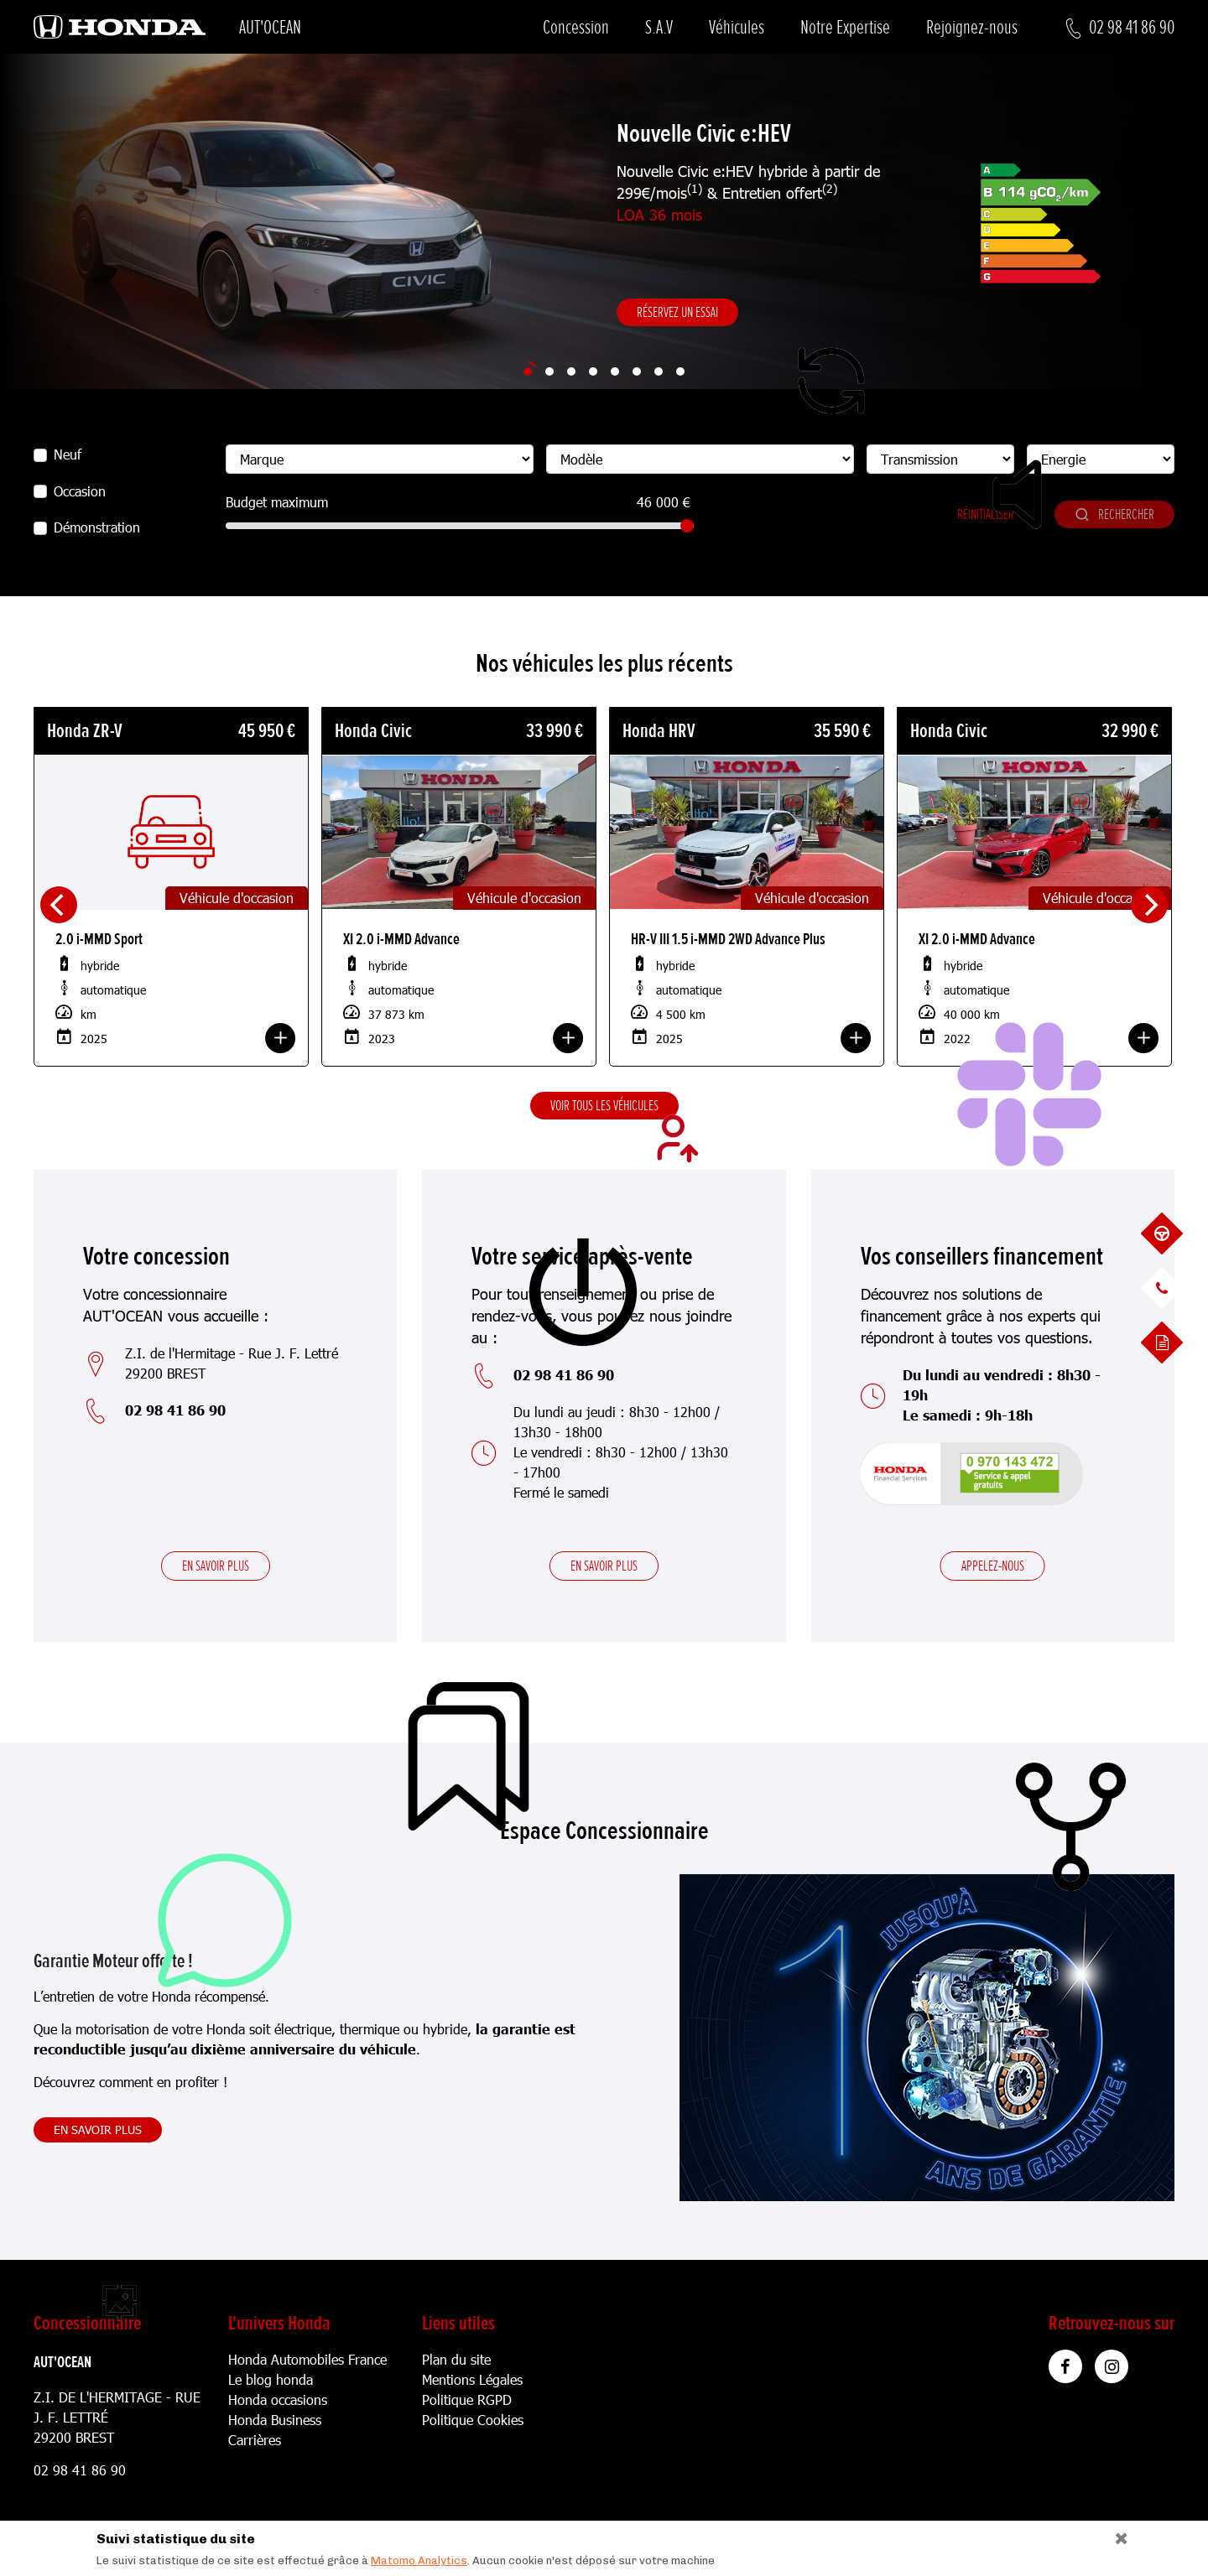  Describe the element at coordinates (119, 2302) in the screenshot. I see `change or set wallpaper` at that location.